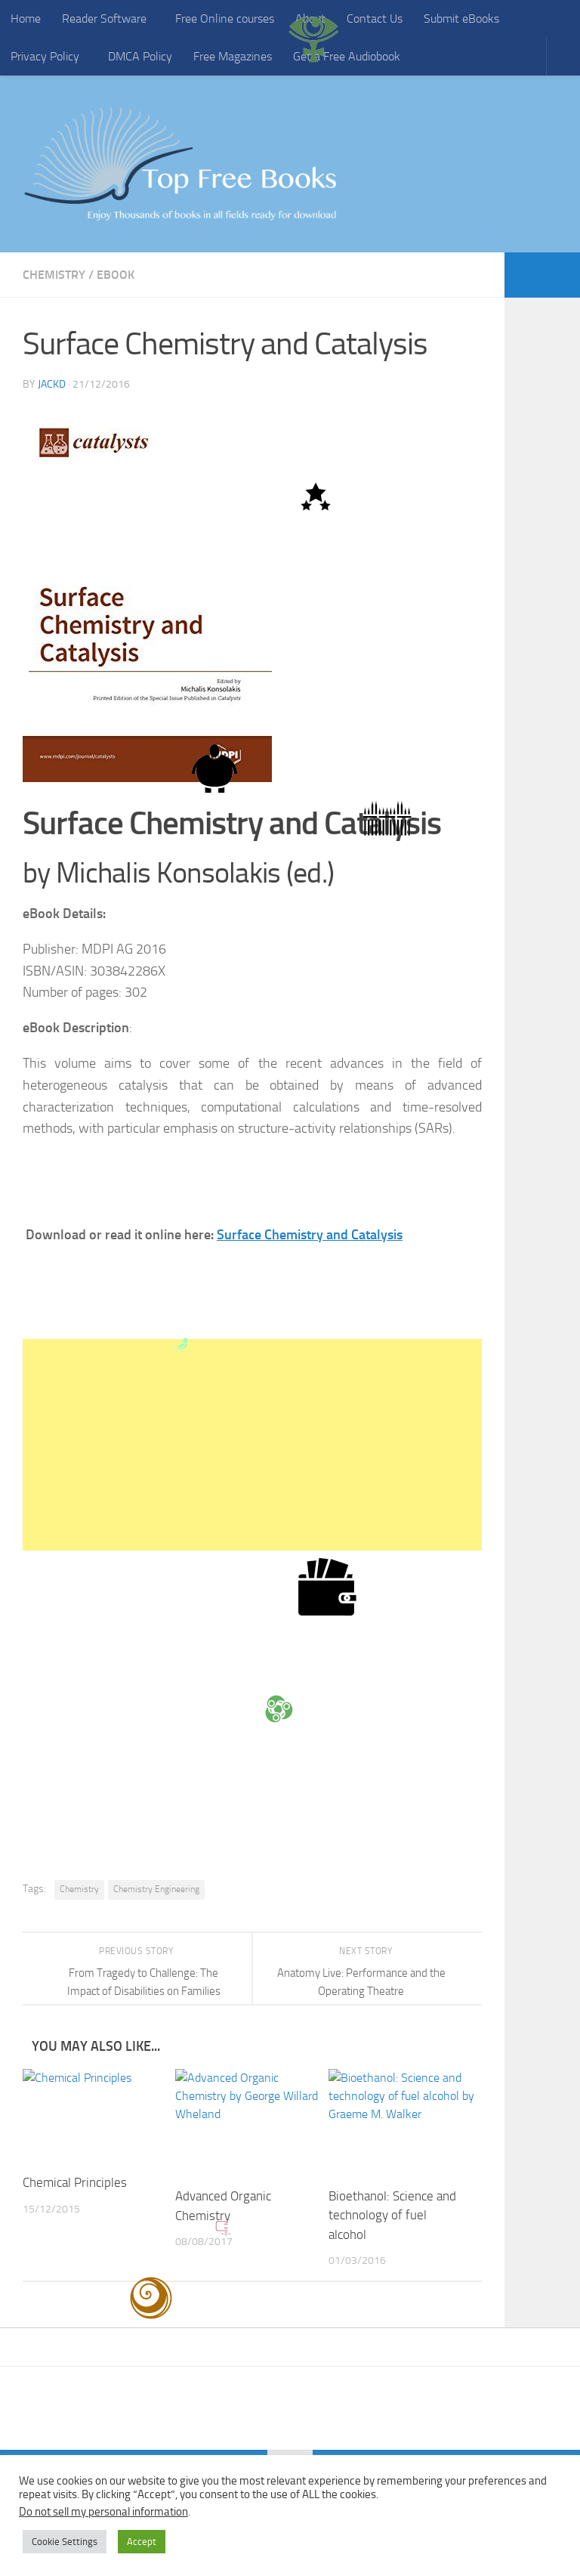  I want to click on clamp or secure an object in place, so click(222, 2228).